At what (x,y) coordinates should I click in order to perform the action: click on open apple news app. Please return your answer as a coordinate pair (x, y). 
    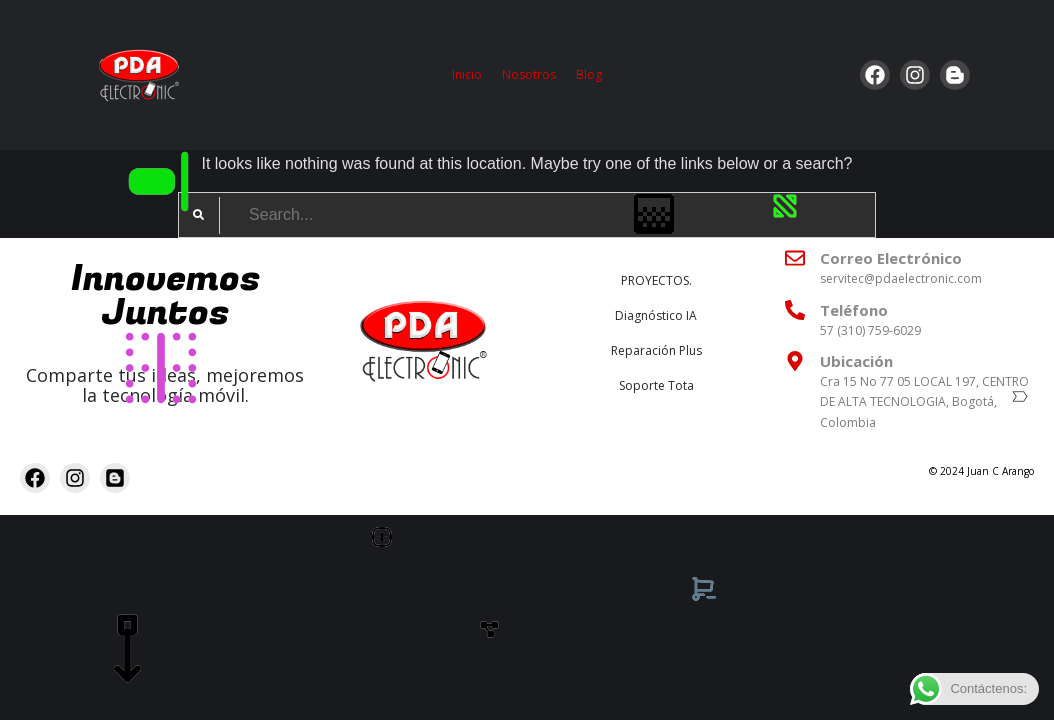
    Looking at the image, I should click on (785, 206).